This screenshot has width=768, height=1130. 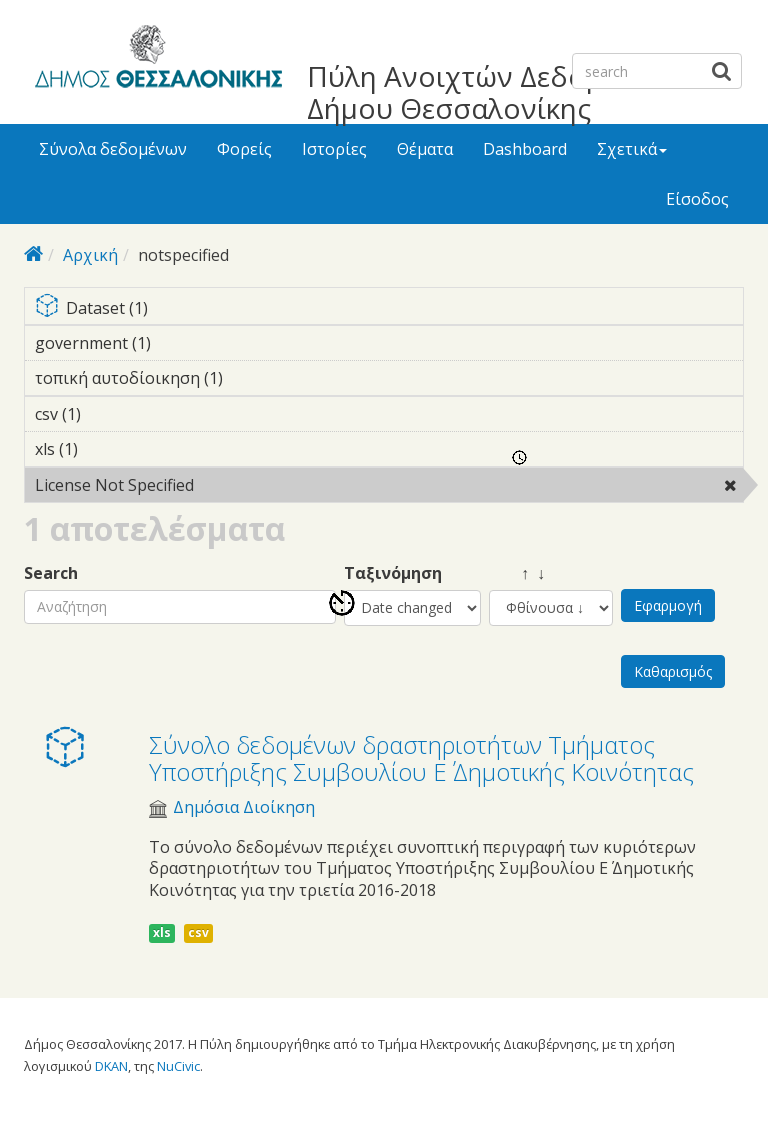 I want to click on save item to watch later, so click(x=519, y=457).